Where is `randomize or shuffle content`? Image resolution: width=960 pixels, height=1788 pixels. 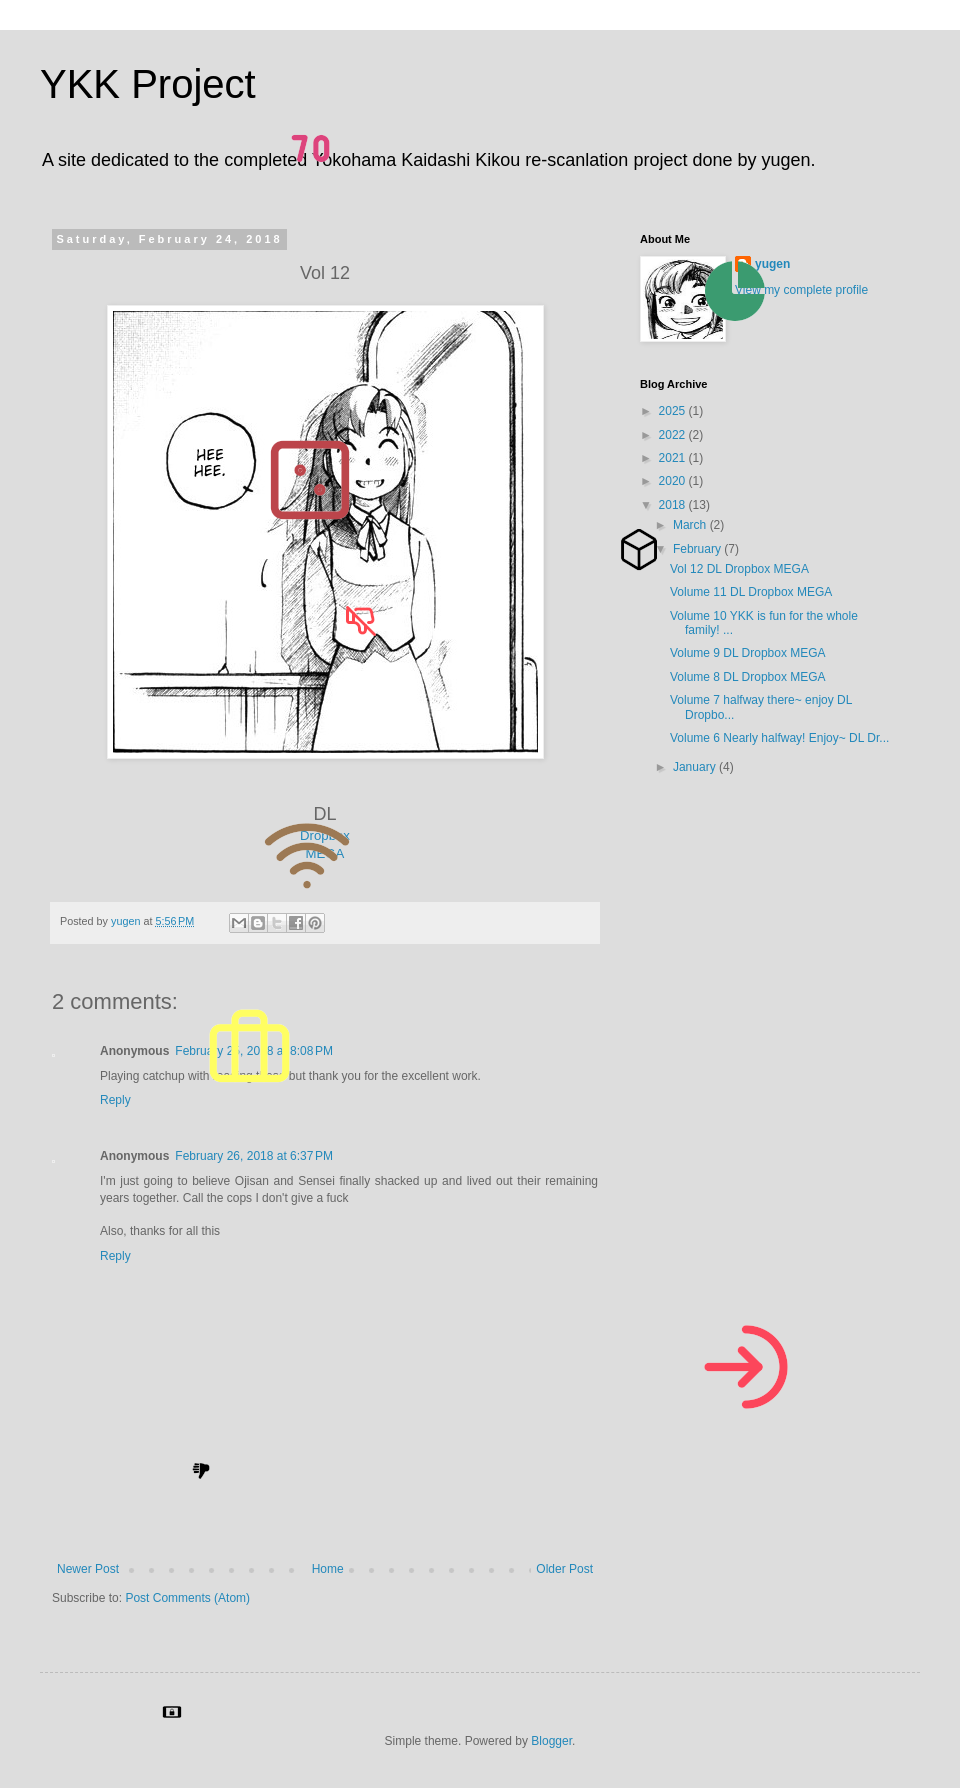 randomize or shuffle content is located at coordinates (310, 480).